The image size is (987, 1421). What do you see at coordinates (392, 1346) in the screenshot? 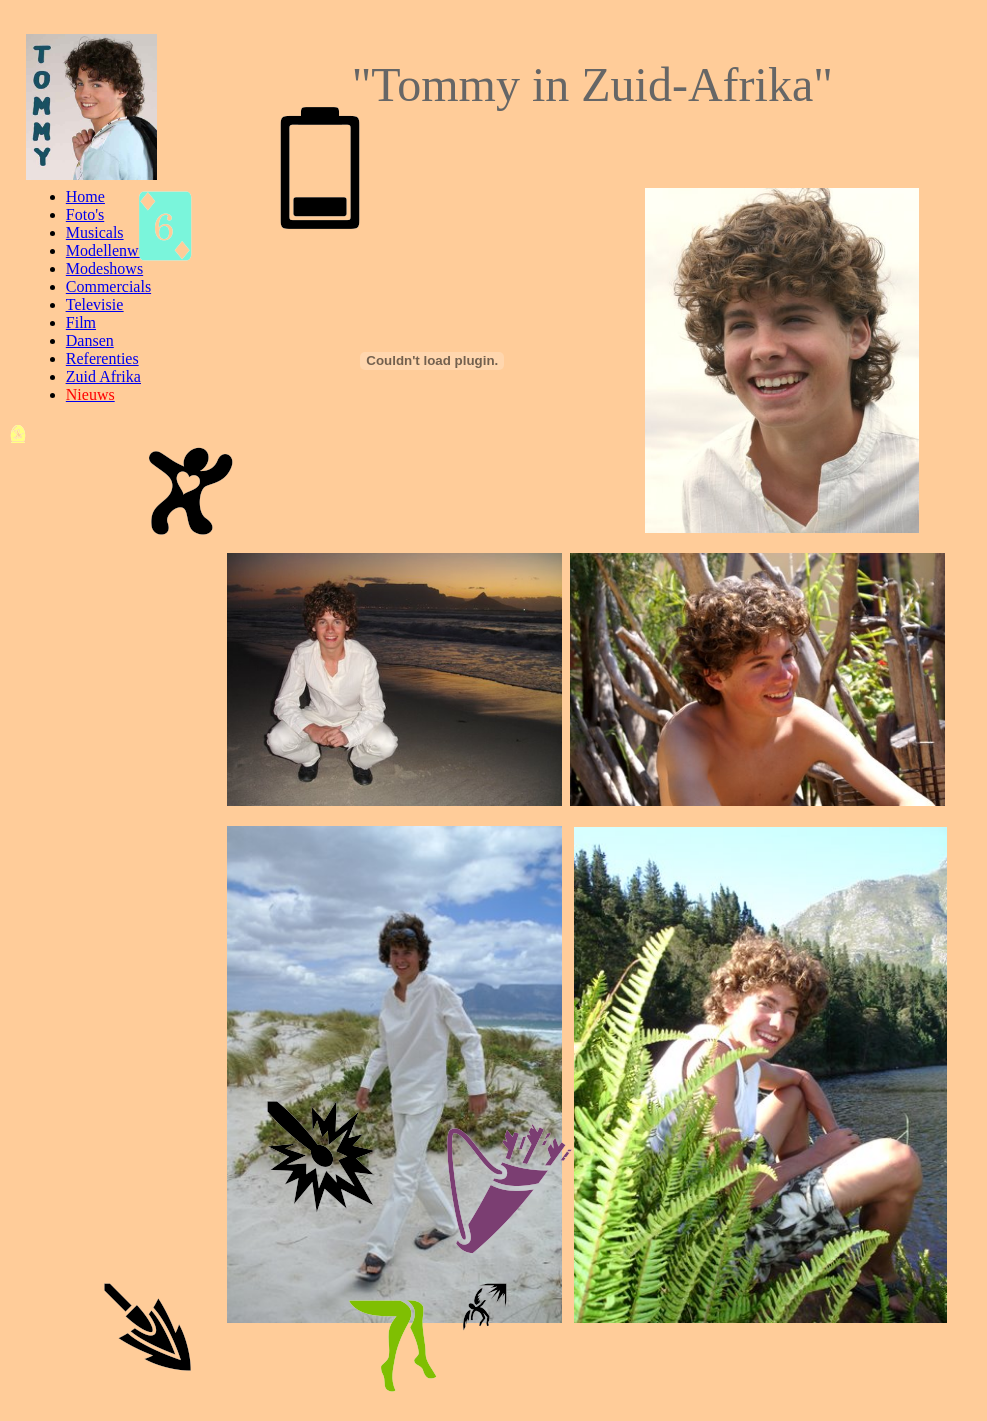
I see `select female character legs or lower body` at bounding box center [392, 1346].